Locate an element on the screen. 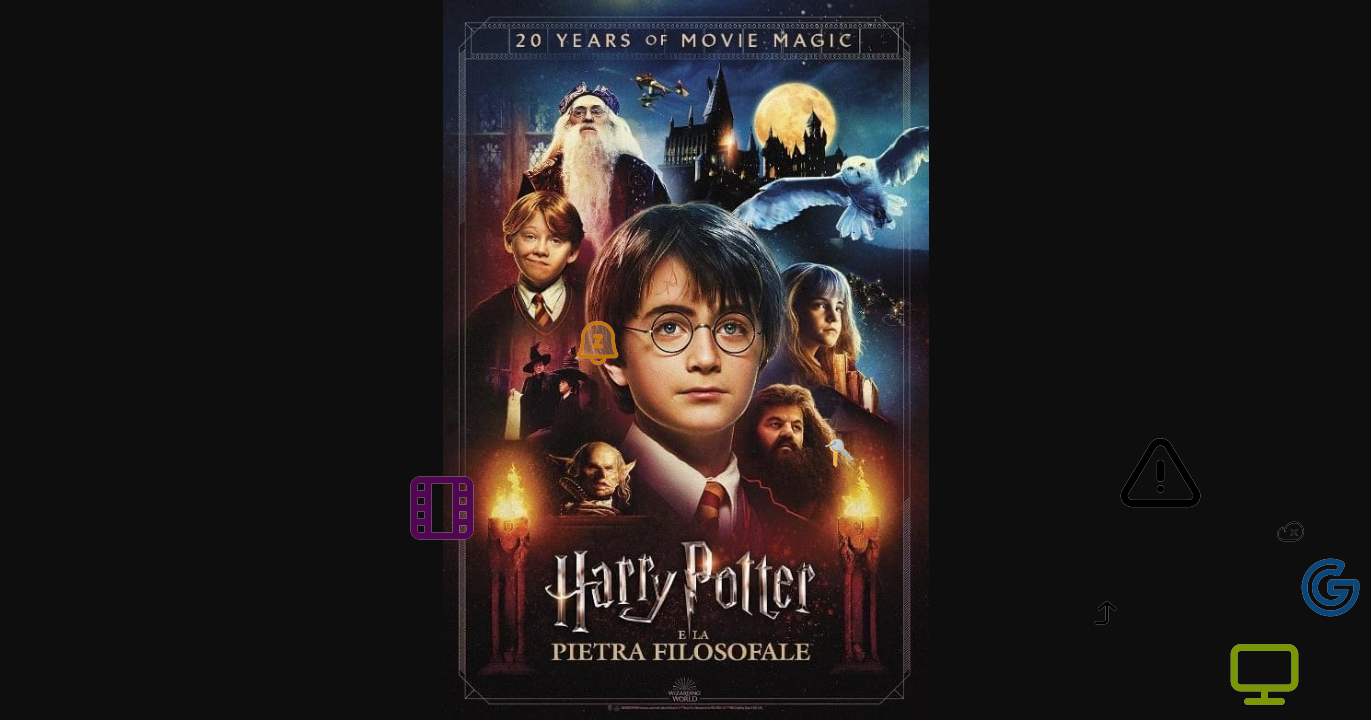 The height and width of the screenshot is (720, 1371). access display settings is located at coordinates (1264, 674).